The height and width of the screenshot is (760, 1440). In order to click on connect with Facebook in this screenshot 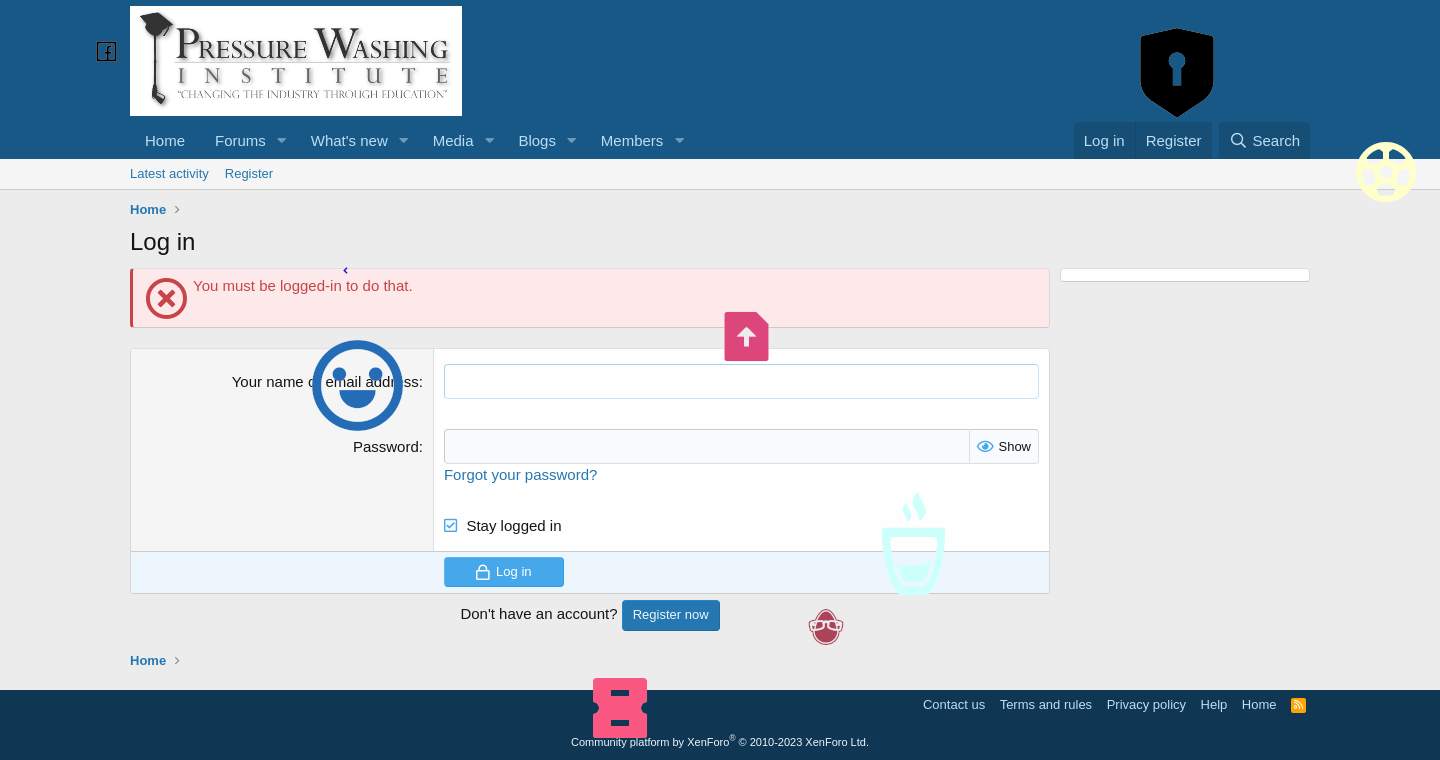, I will do `click(106, 51)`.